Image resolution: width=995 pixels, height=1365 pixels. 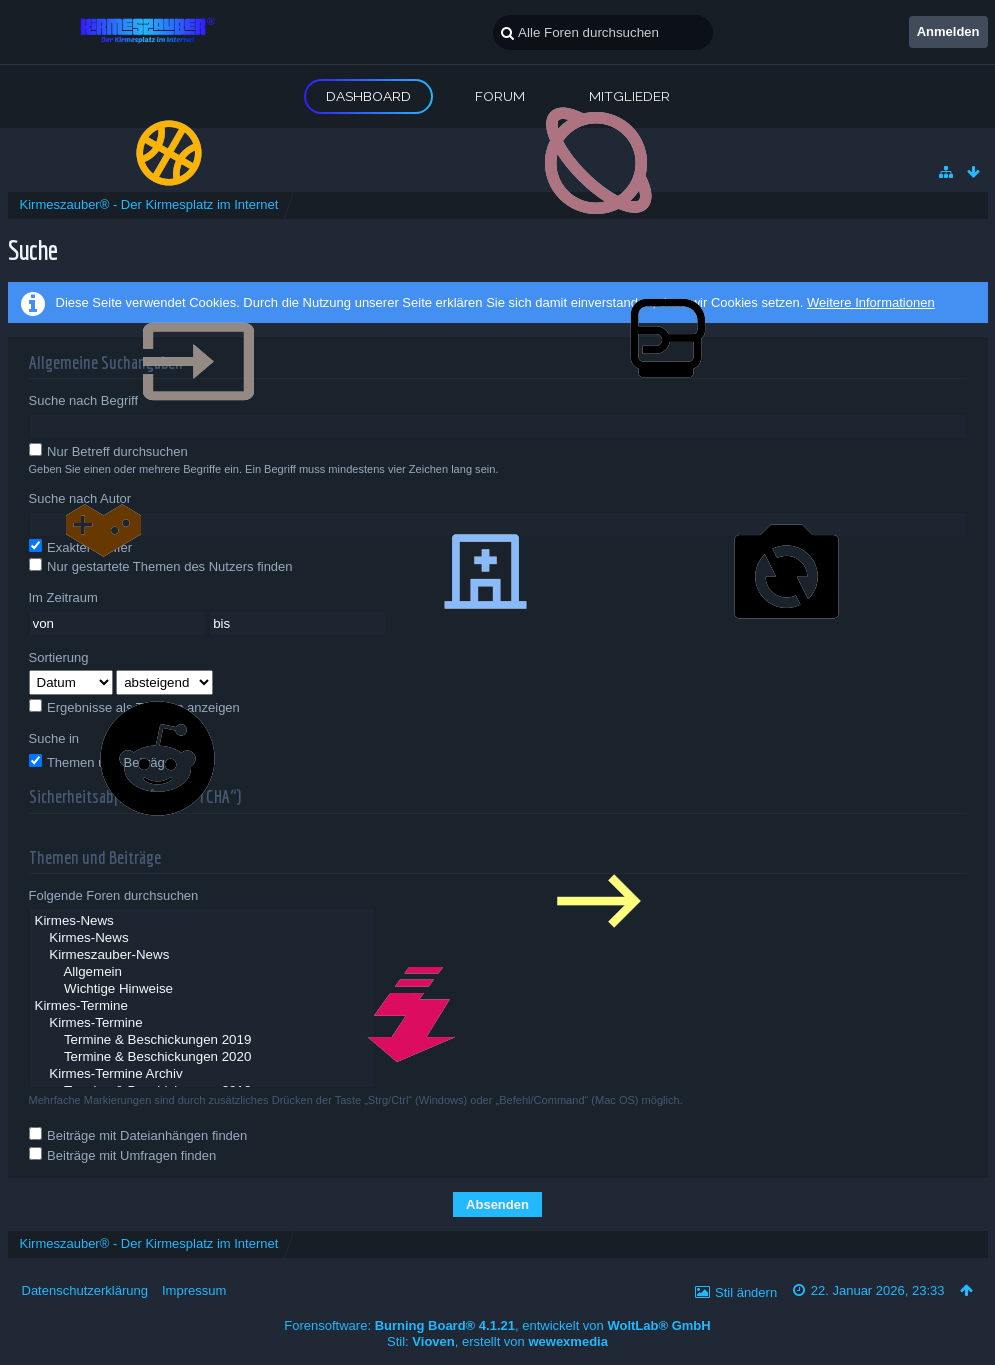 What do you see at coordinates (596, 163) in the screenshot?
I see `explore global or worldwide content` at bounding box center [596, 163].